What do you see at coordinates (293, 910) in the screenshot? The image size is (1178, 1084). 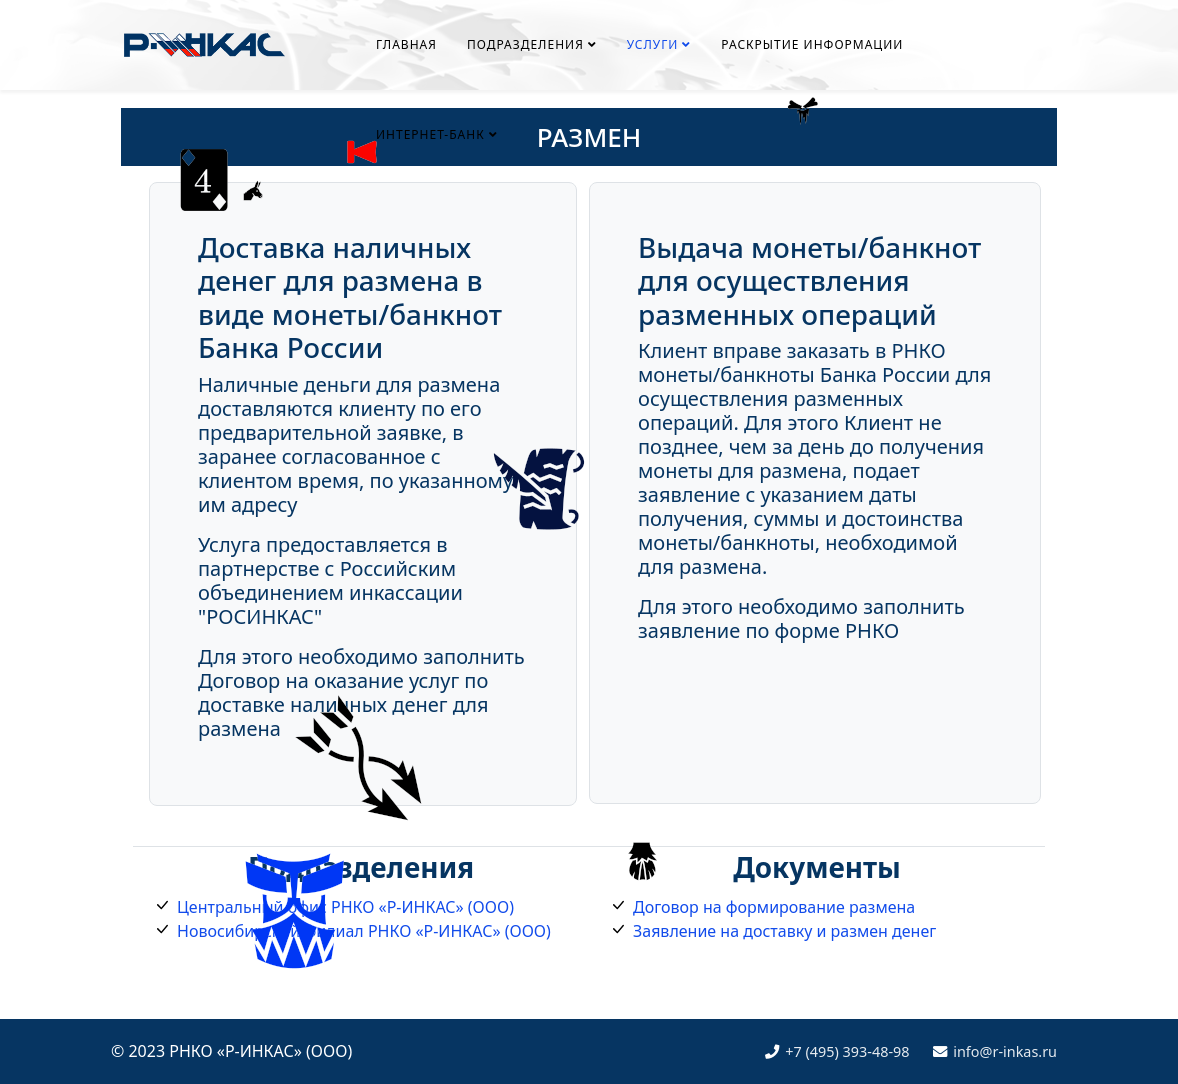 I see `select tribal or tiki-themed content` at bounding box center [293, 910].